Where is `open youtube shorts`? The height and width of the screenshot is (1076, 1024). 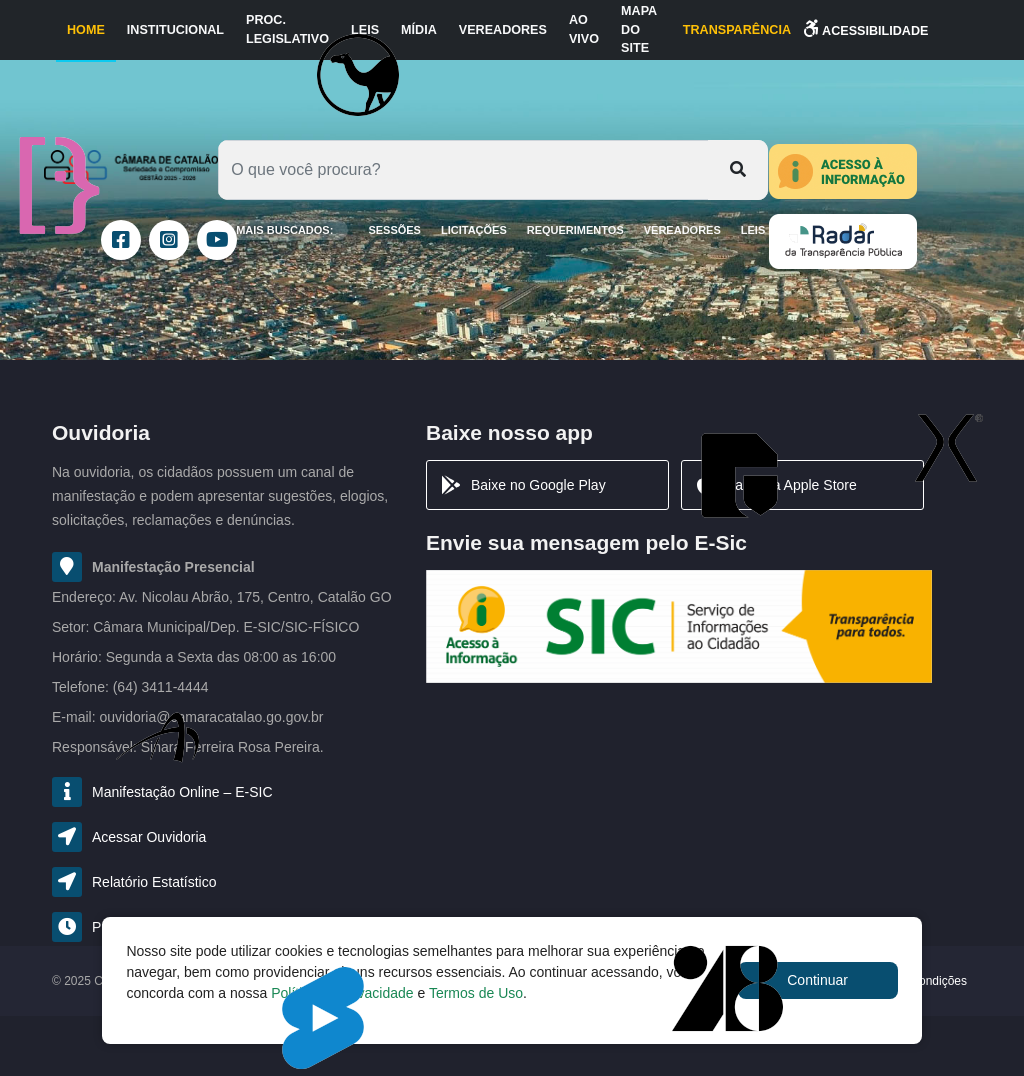
open youtube shorts is located at coordinates (323, 1018).